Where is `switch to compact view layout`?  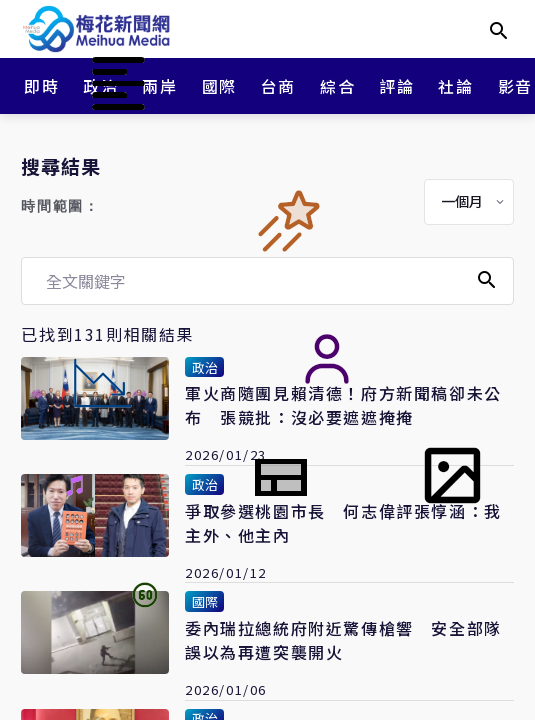 switch to compact view layout is located at coordinates (279, 477).